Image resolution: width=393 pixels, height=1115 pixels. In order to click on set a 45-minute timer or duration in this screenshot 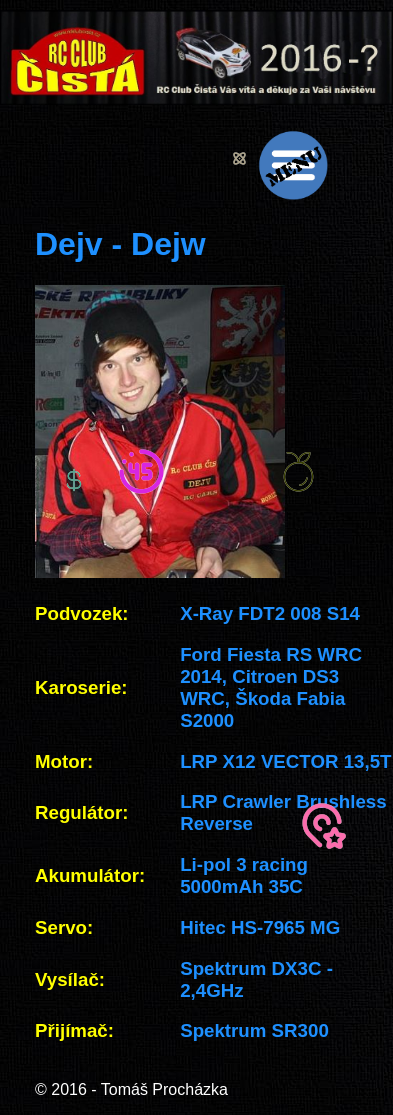, I will do `click(141, 471)`.